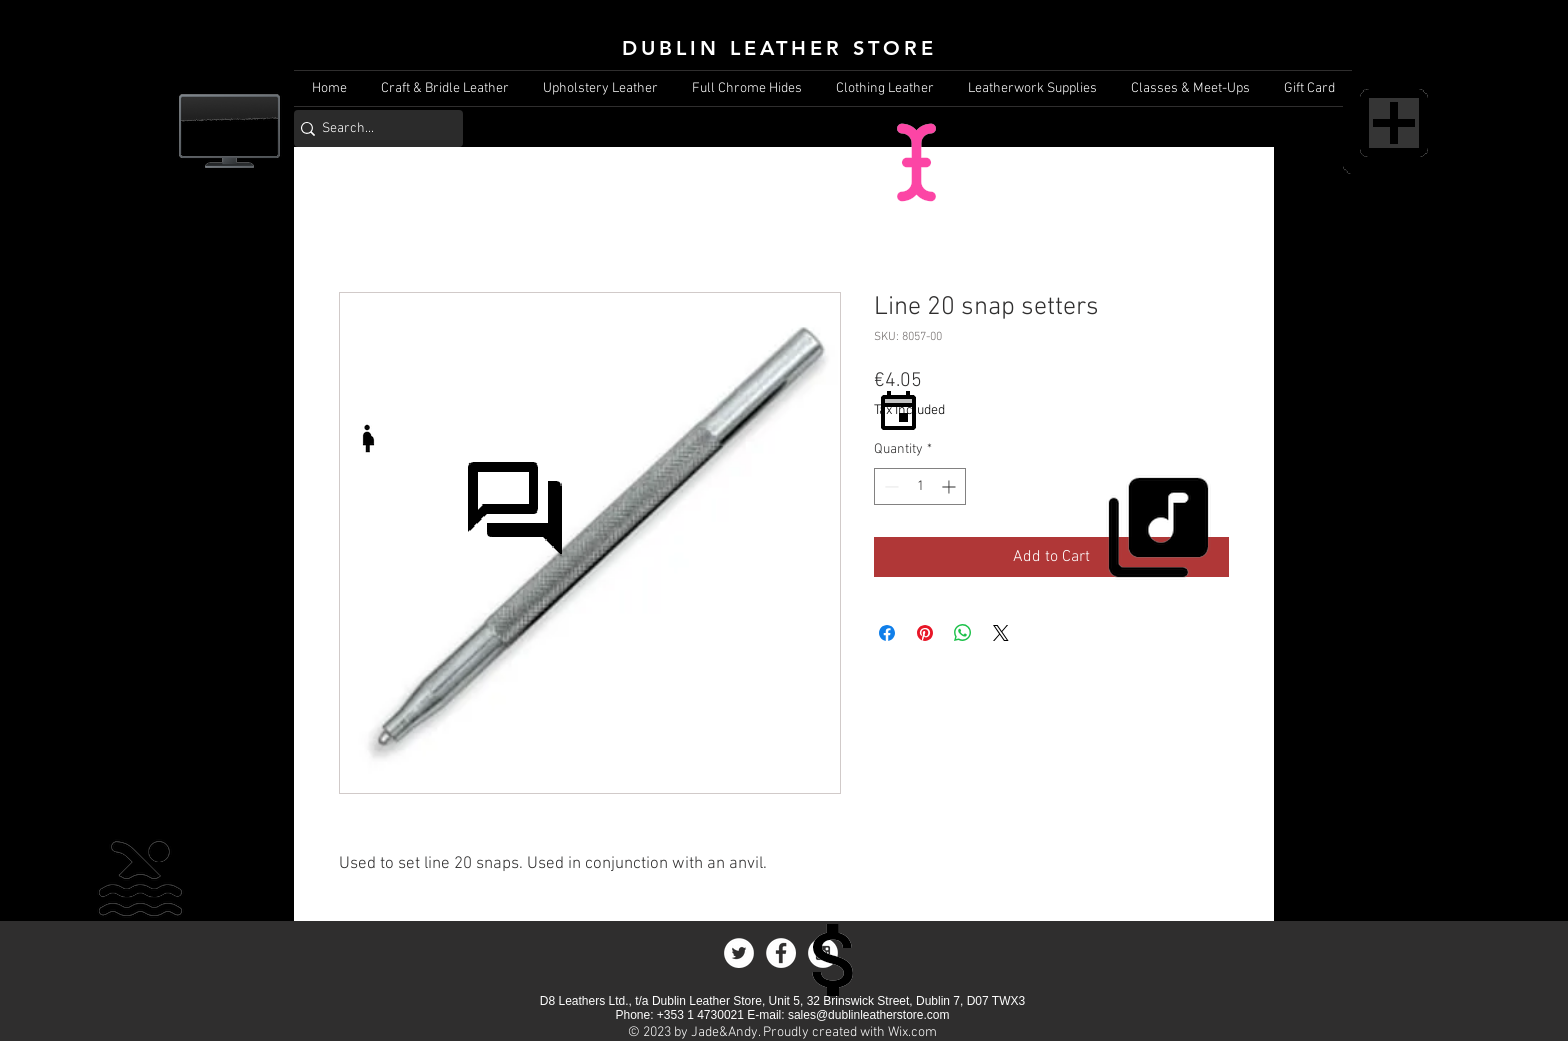  Describe the element at coordinates (140, 878) in the screenshot. I see `view pool or swimming amenities` at that location.